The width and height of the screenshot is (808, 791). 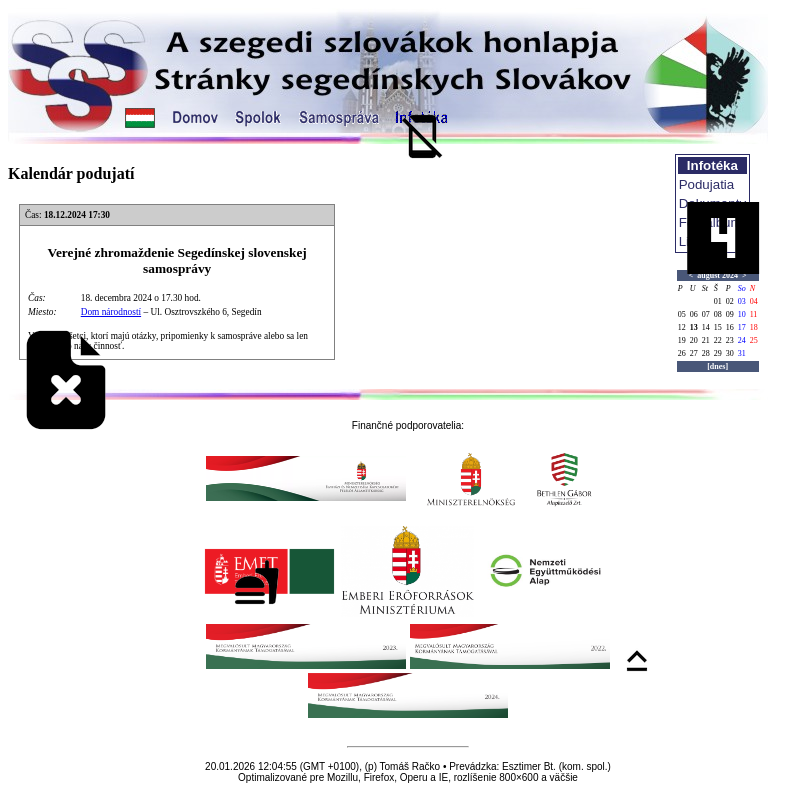 I want to click on disable mobile device or phone features, so click(x=422, y=136).